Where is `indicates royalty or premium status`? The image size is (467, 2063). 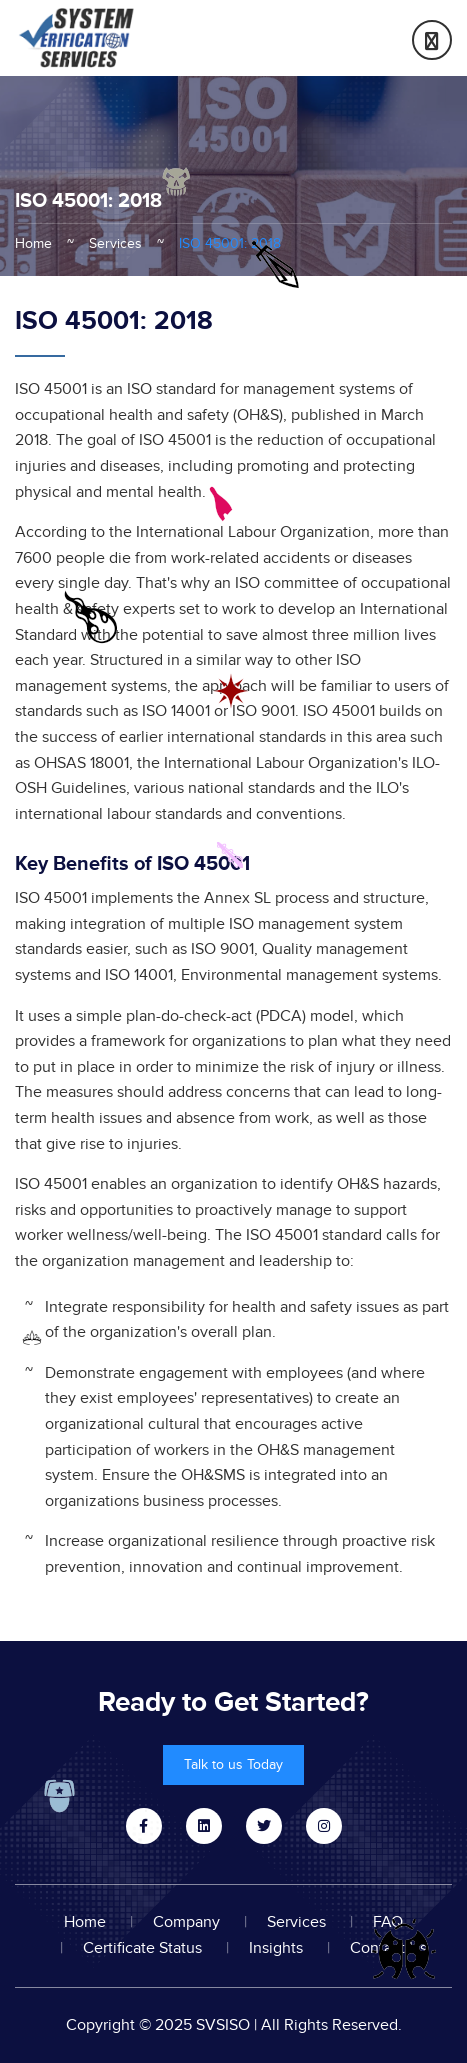 indicates royalty or premium status is located at coordinates (32, 1339).